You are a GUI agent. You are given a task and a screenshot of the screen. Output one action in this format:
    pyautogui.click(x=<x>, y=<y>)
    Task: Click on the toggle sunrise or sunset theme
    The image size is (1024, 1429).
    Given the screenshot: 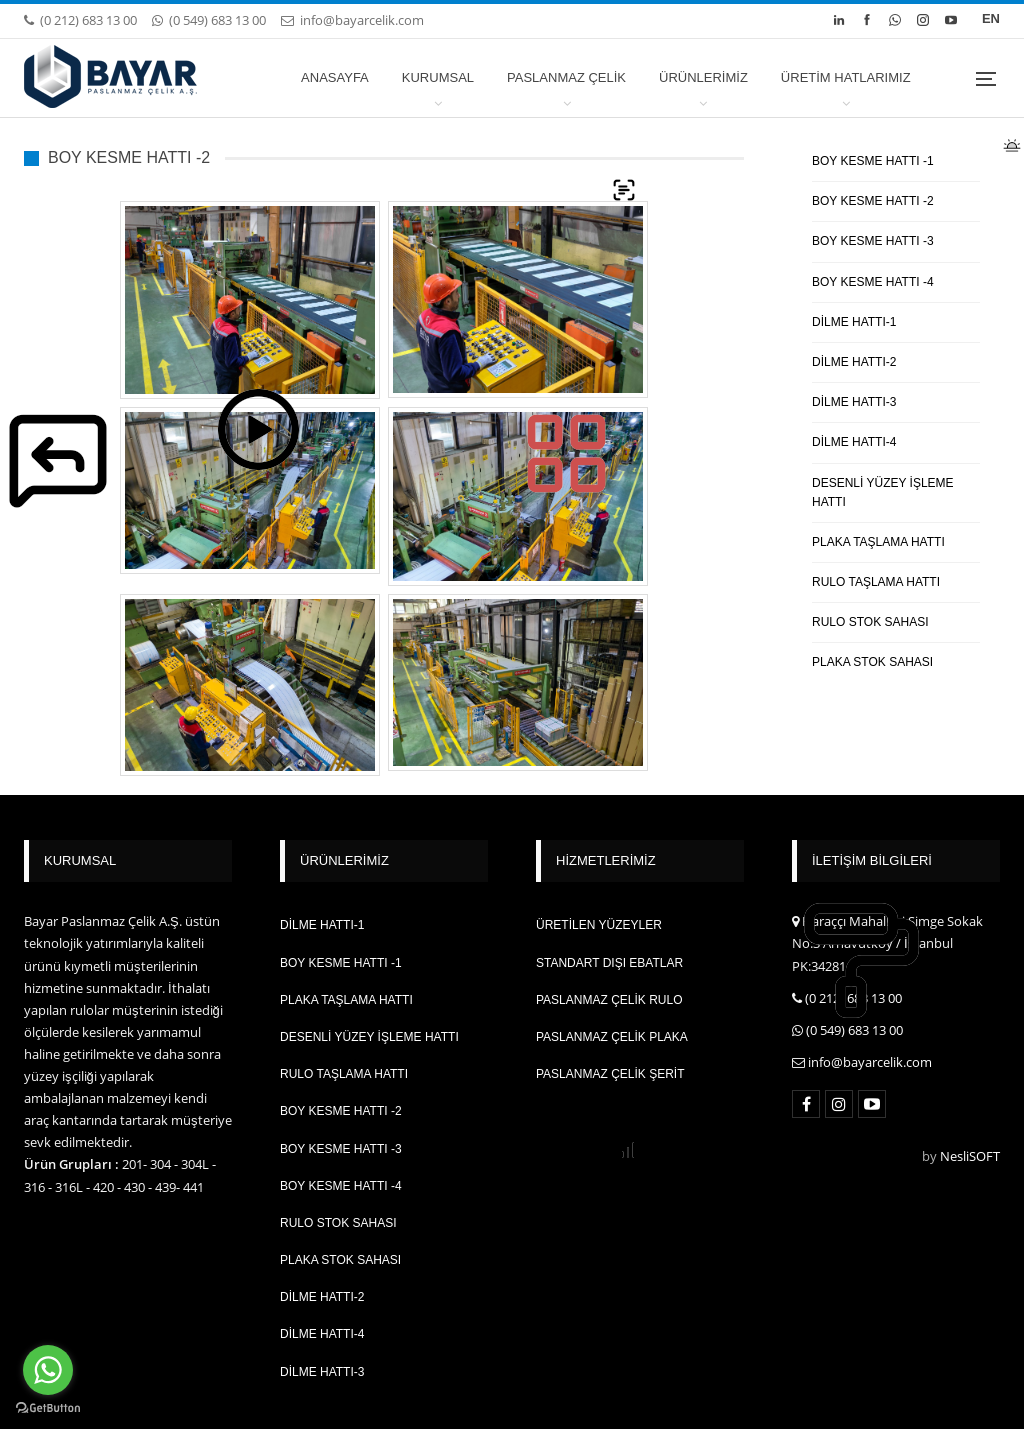 What is the action you would take?
    pyautogui.click(x=1012, y=146)
    